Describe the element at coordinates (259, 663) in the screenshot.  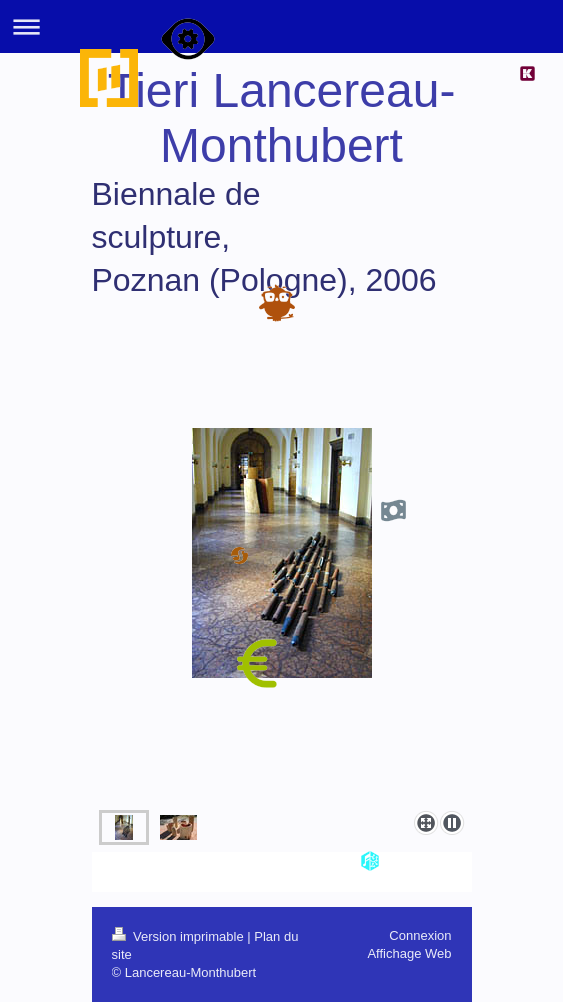
I see `indicates euro currency or pricing` at that location.